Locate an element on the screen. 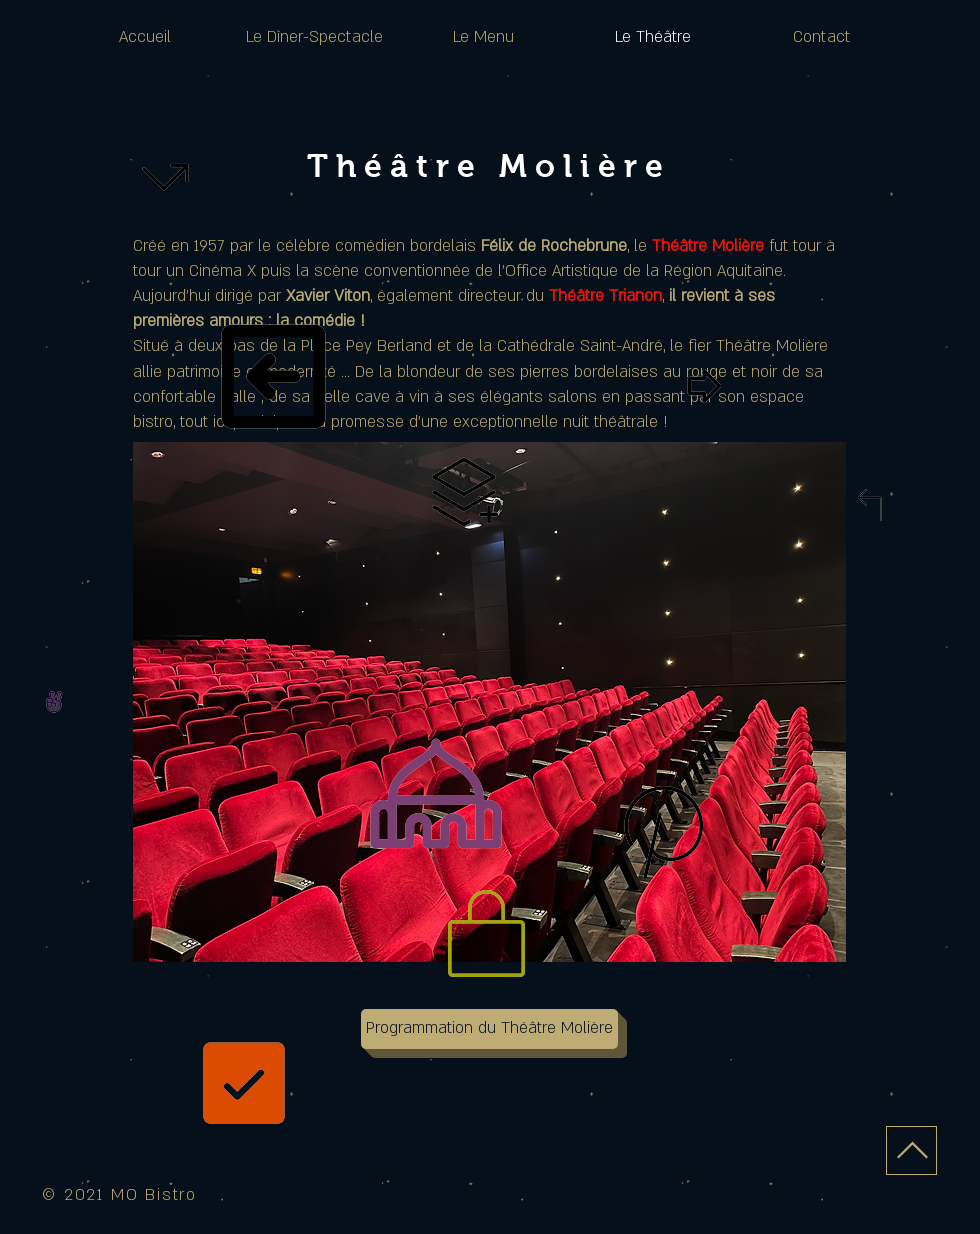 Image resolution: width=980 pixels, height=1234 pixels. reply to a message is located at coordinates (165, 175).